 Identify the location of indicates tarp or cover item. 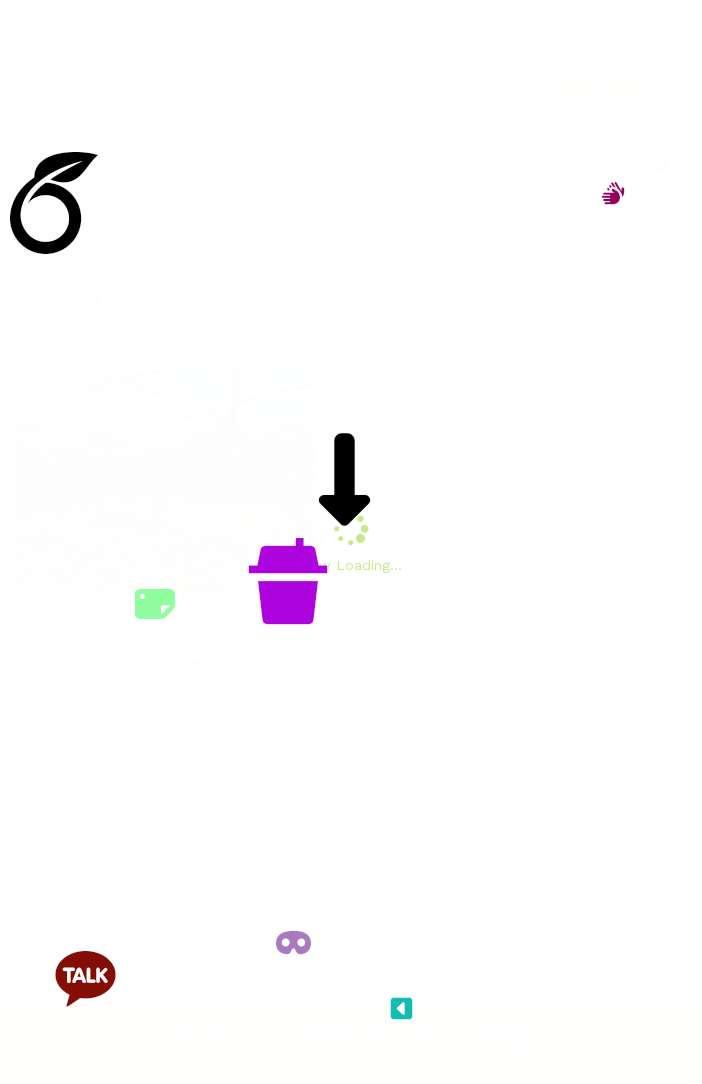
(155, 604).